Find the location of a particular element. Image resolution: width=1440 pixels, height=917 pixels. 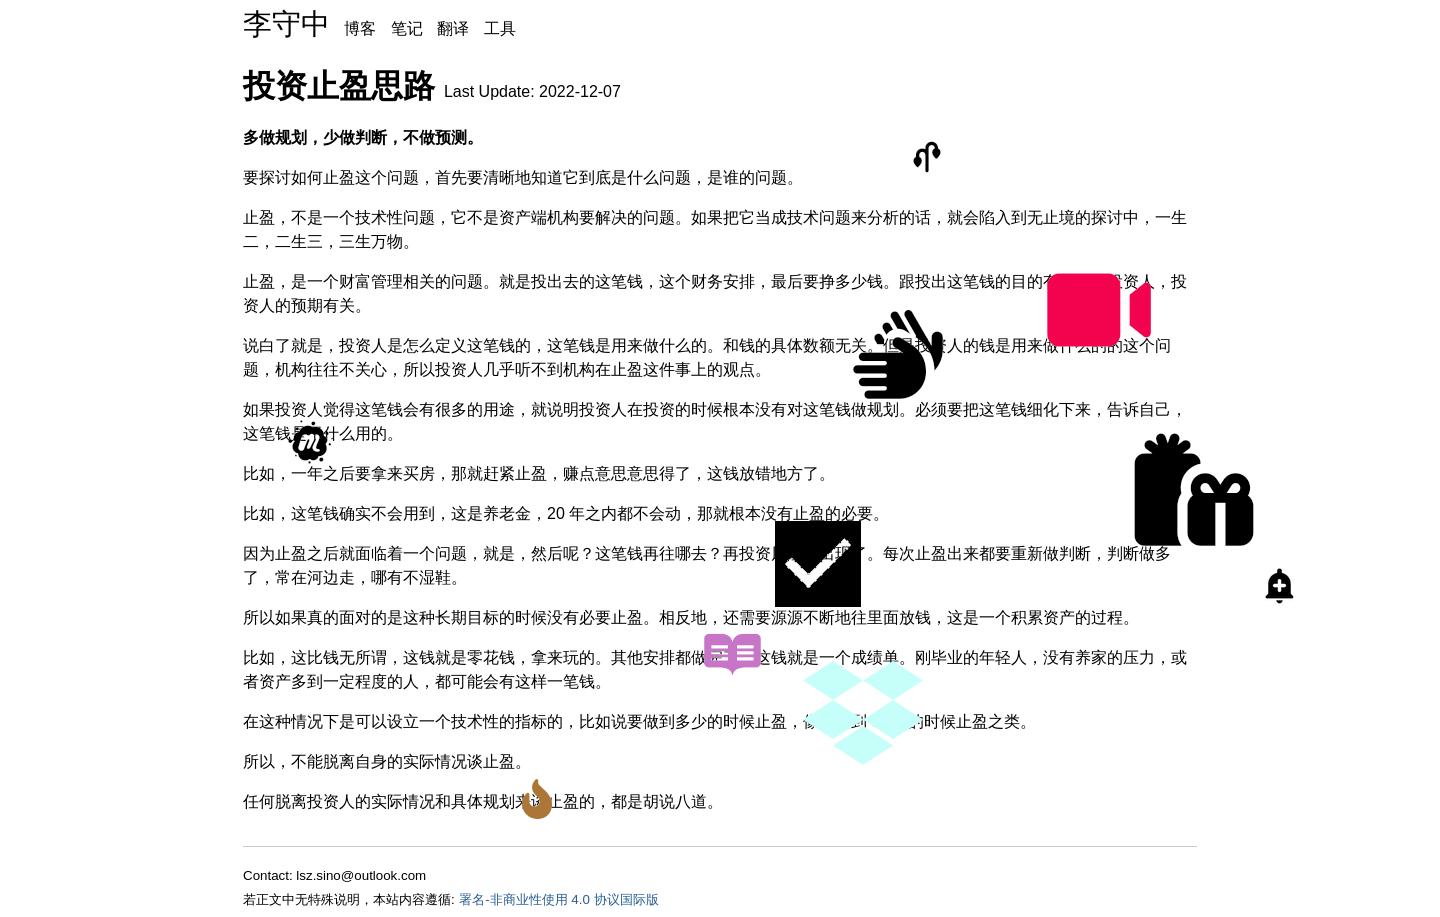

view gifts or rewards is located at coordinates (1194, 493).